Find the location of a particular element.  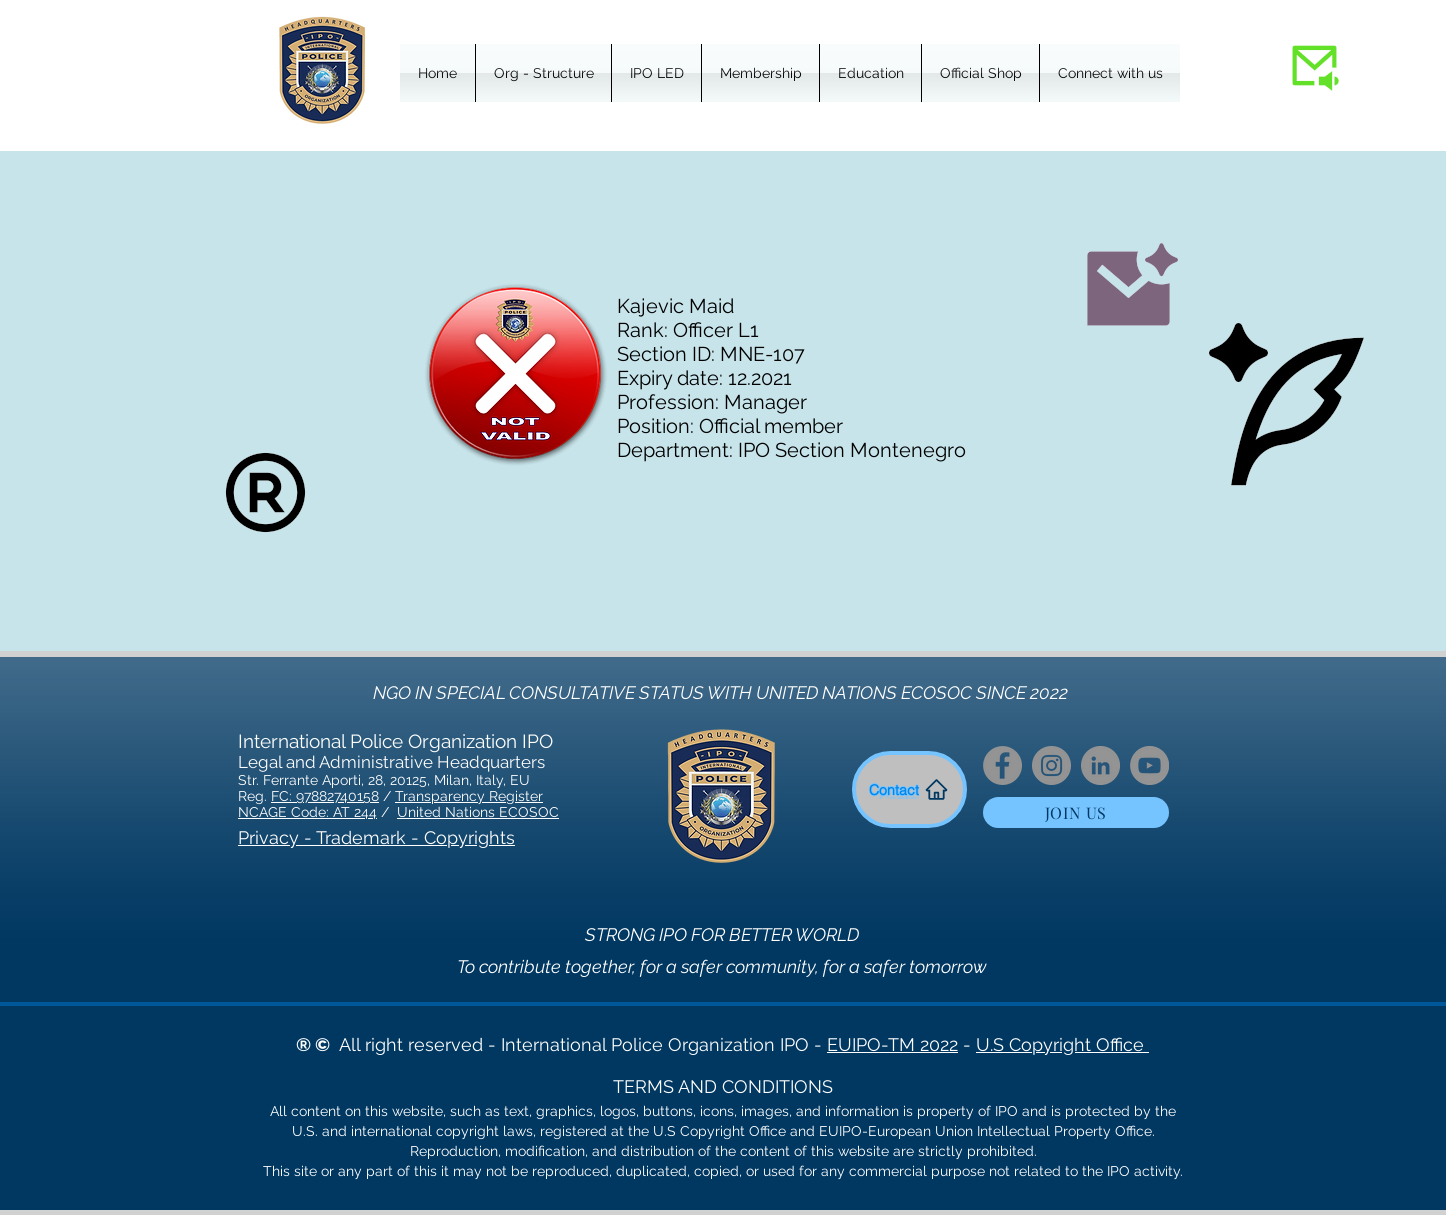

manage email notification sounds is located at coordinates (1314, 65).